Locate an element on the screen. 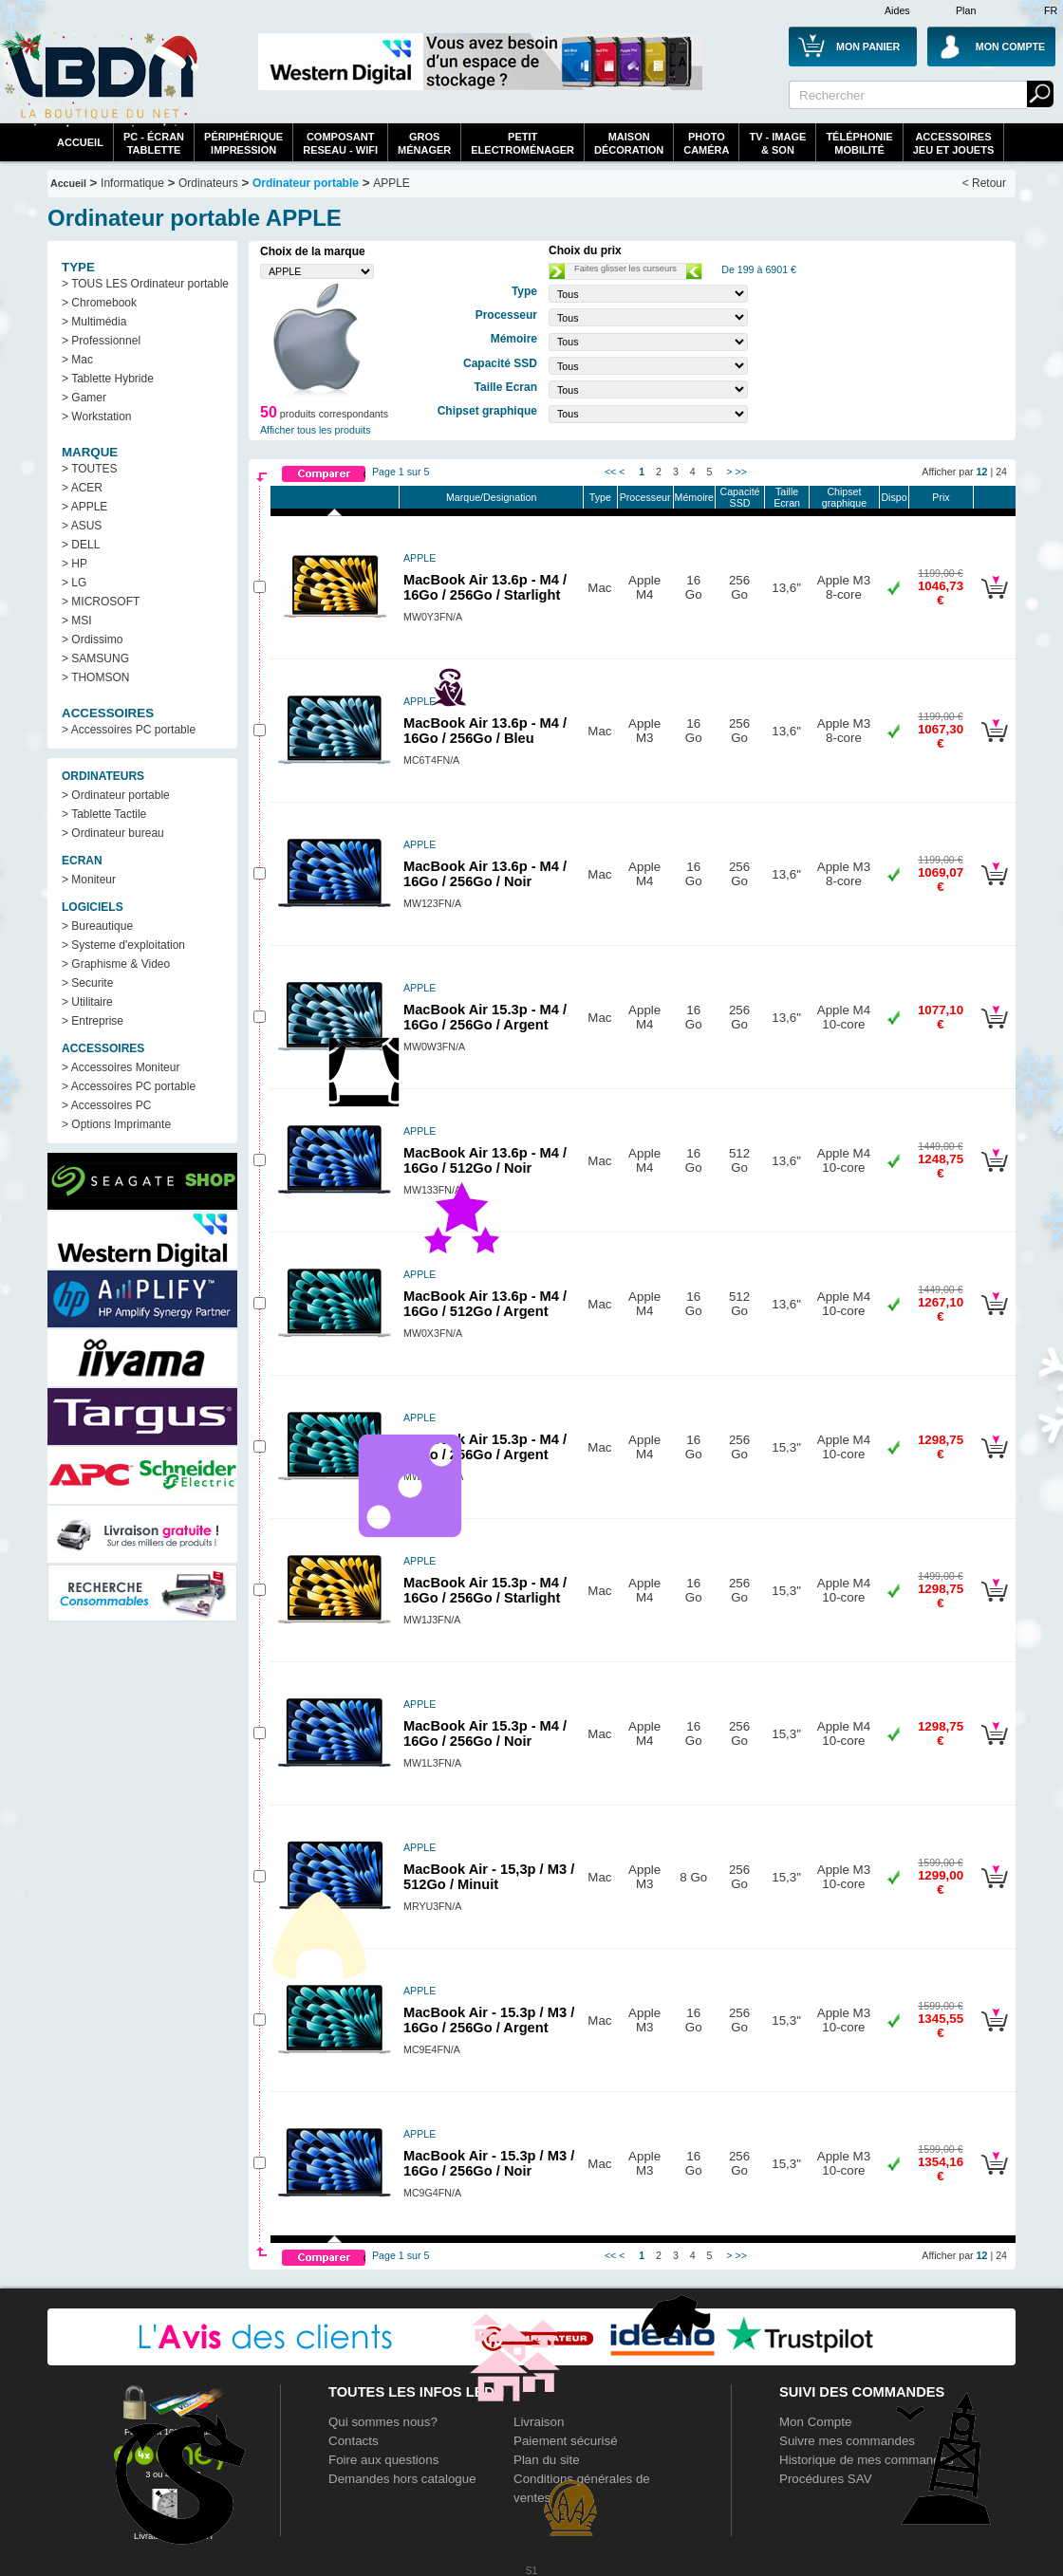 Image resolution: width=1063 pixels, height=2576 pixels. view your ratings or reviews is located at coordinates (461, 1217).